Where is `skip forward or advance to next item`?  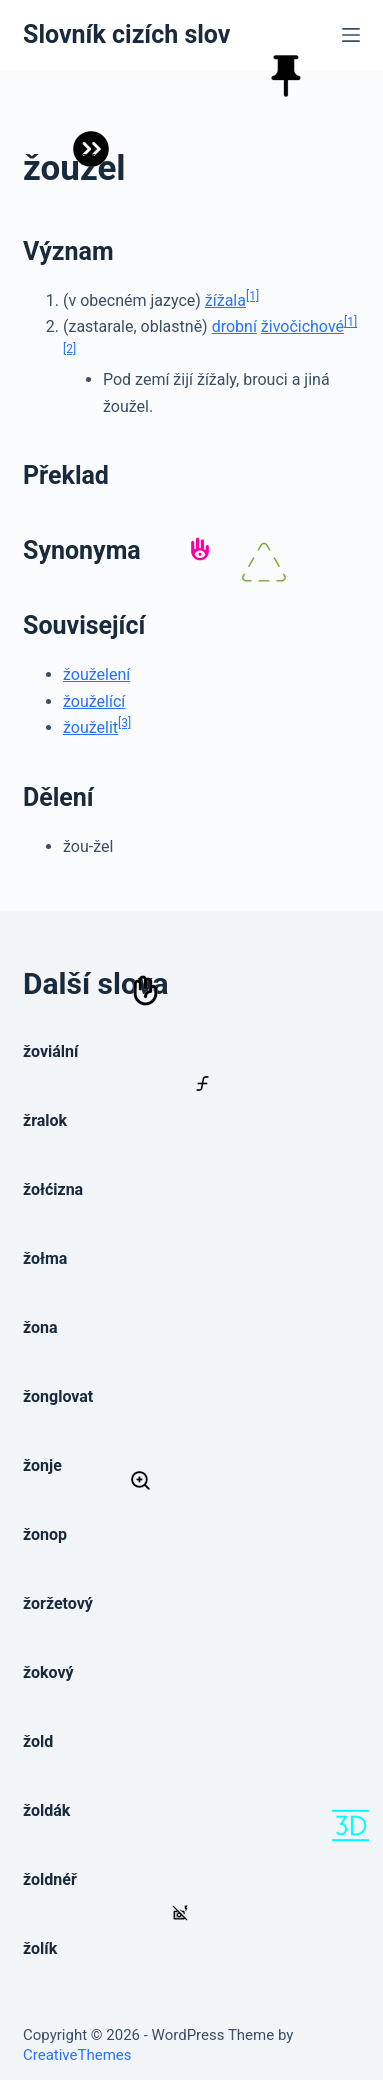
skip forward or advance to next item is located at coordinates (91, 149).